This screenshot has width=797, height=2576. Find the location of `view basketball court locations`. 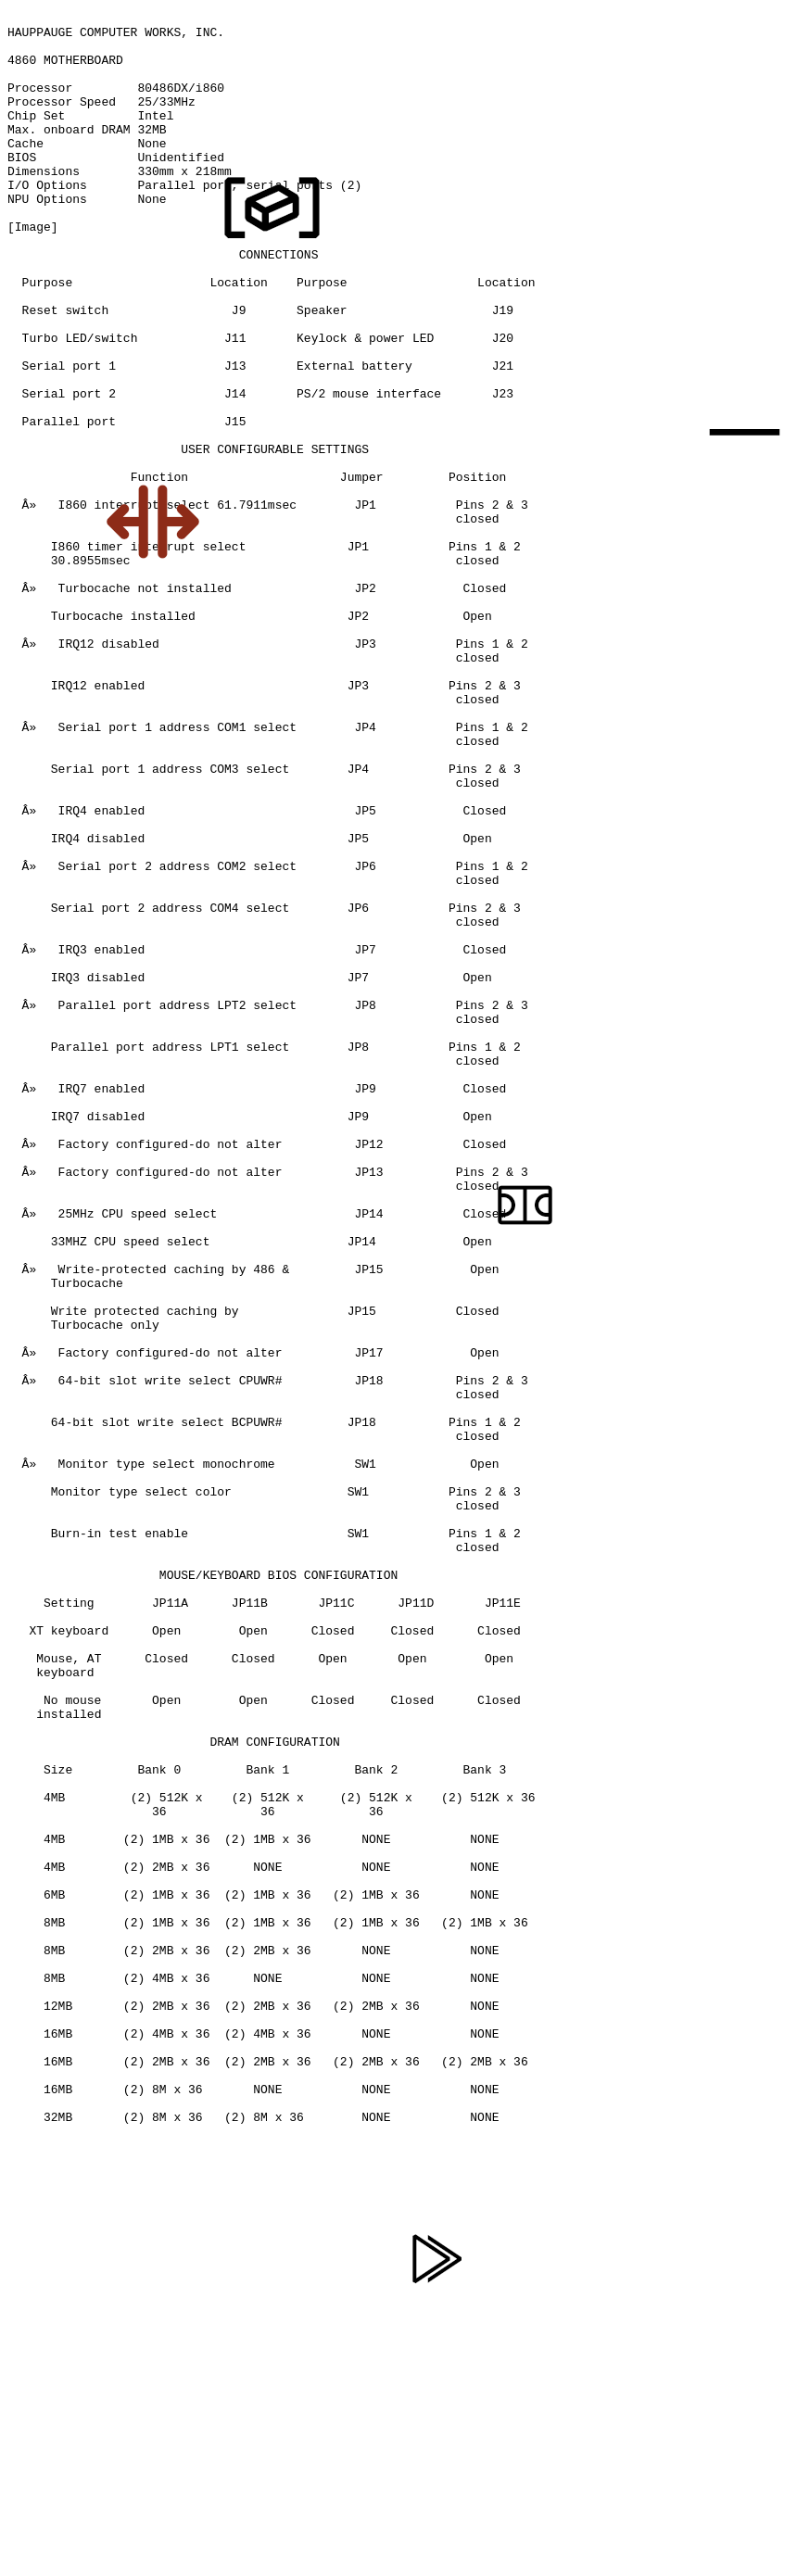

view basketball court locations is located at coordinates (525, 1205).